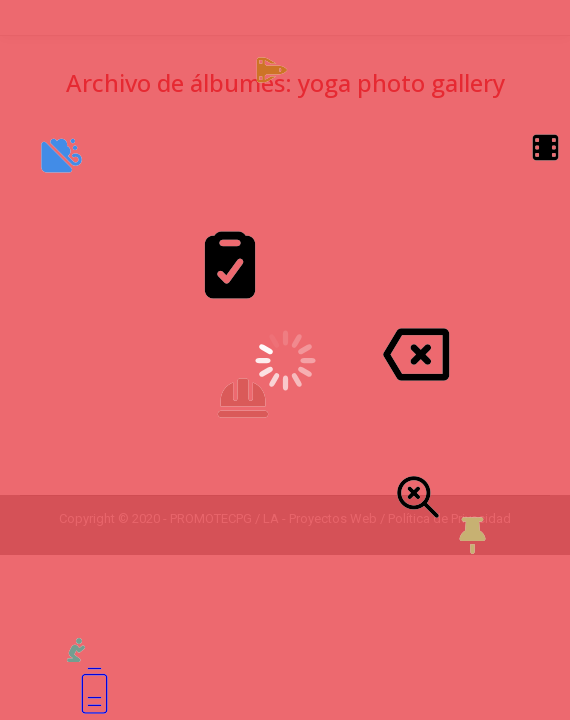 The image size is (570, 720). Describe the element at coordinates (418, 354) in the screenshot. I see `delete the previous character` at that location.